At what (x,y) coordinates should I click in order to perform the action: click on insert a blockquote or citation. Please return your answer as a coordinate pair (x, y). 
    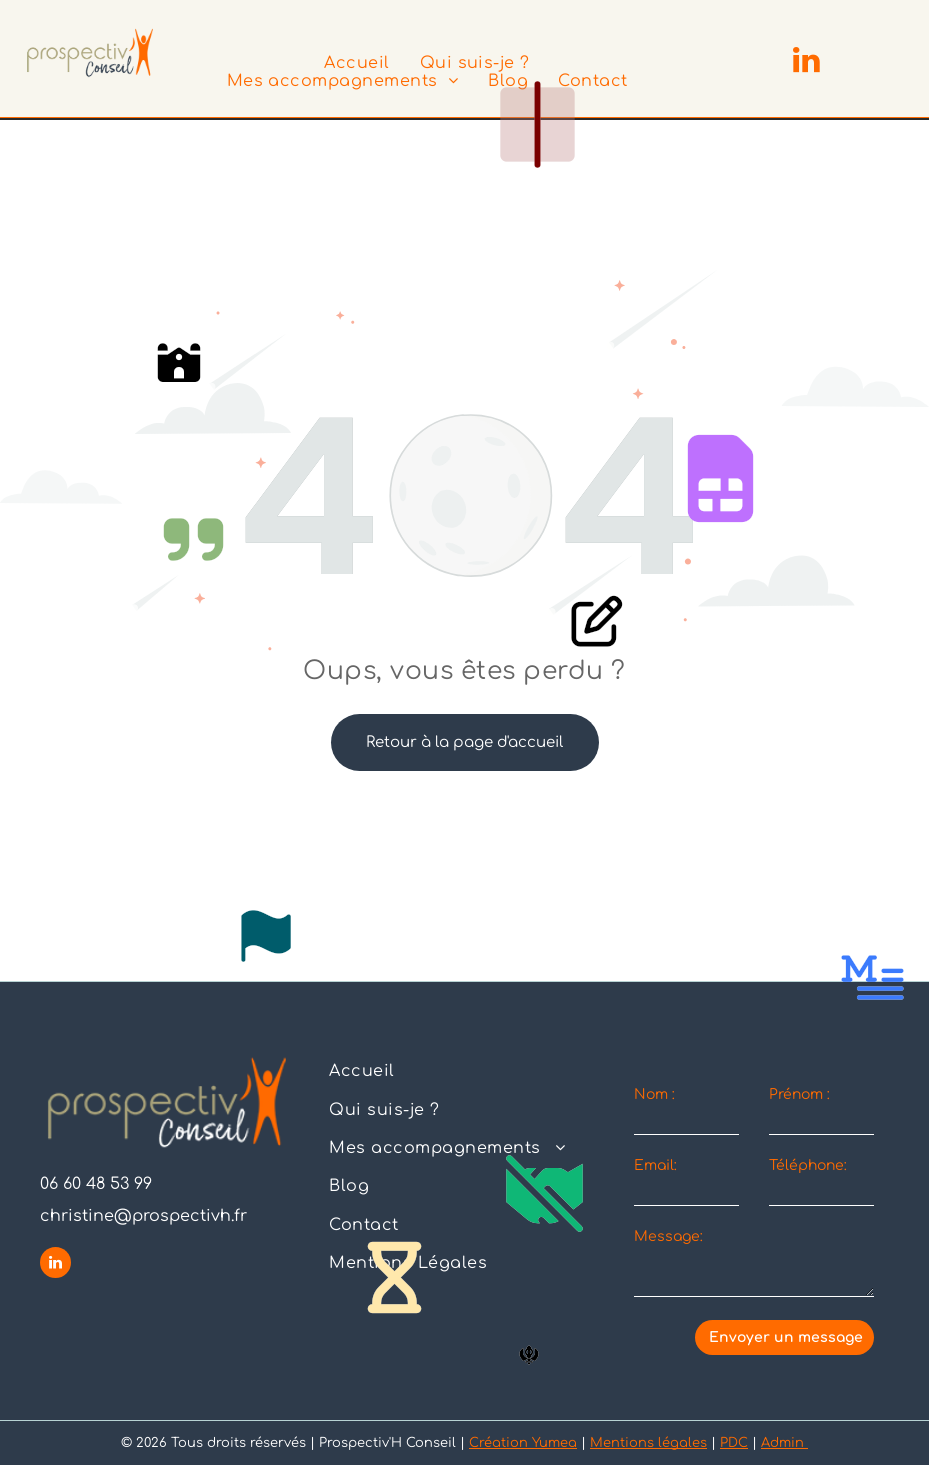
    Looking at the image, I should click on (193, 539).